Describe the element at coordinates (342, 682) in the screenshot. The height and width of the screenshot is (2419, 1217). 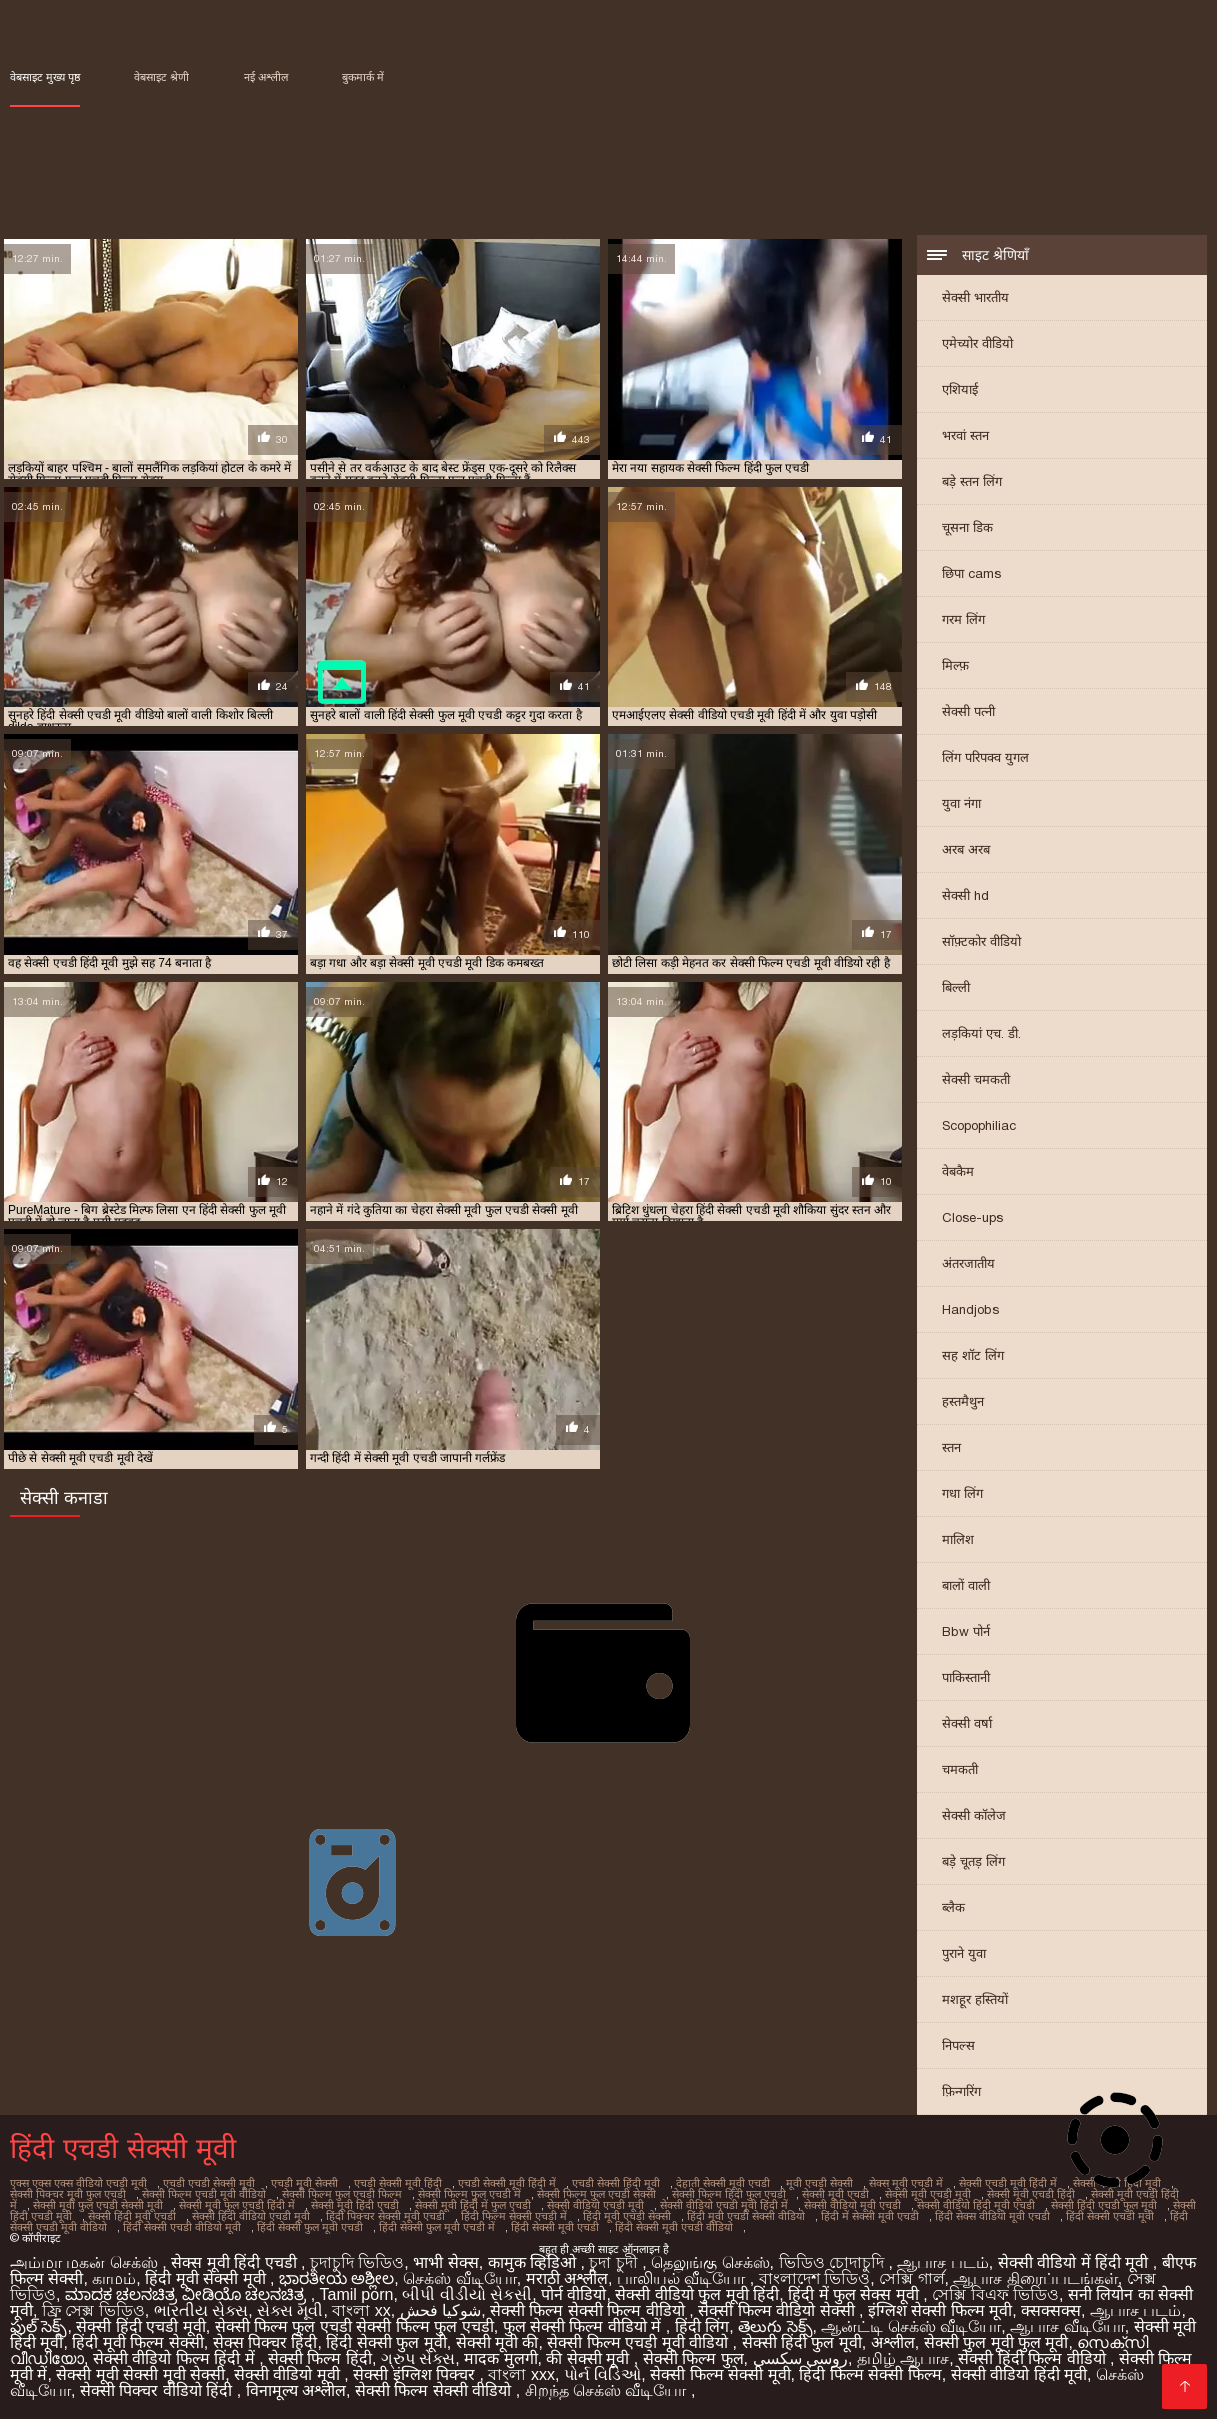
I see `maximize or expand the current window` at that location.